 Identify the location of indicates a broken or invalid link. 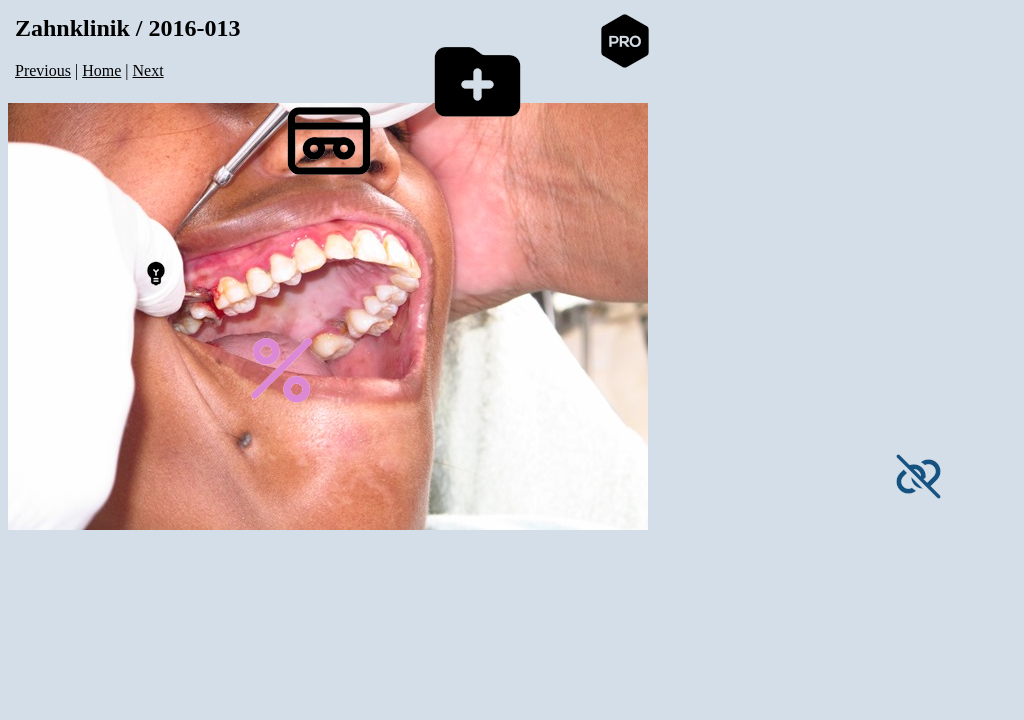
(918, 476).